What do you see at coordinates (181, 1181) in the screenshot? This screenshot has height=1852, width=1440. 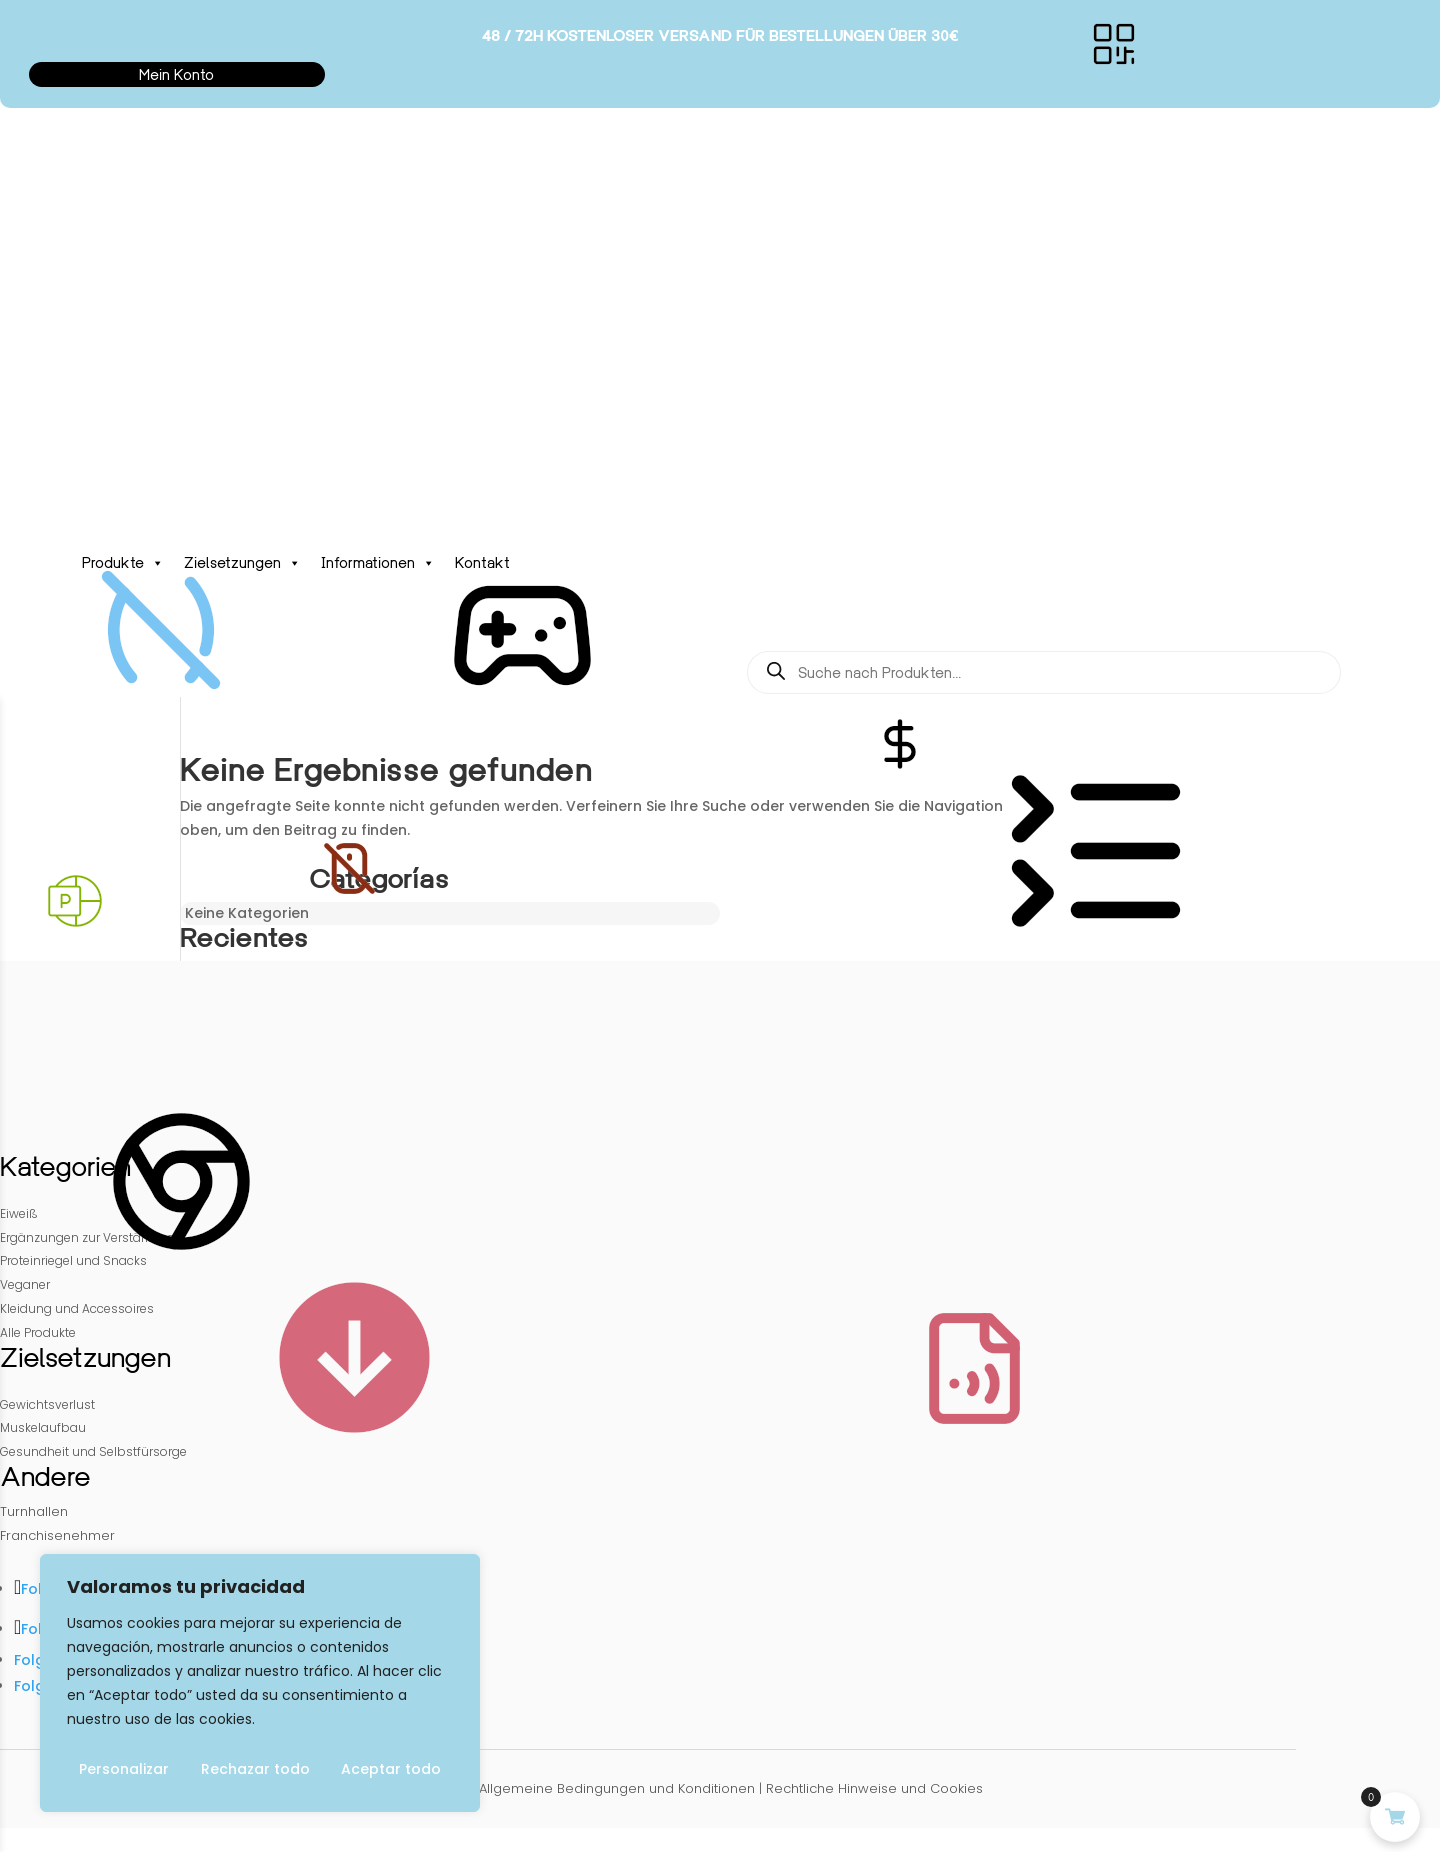 I see `open chromium browser` at bounding box center [181, 1181].